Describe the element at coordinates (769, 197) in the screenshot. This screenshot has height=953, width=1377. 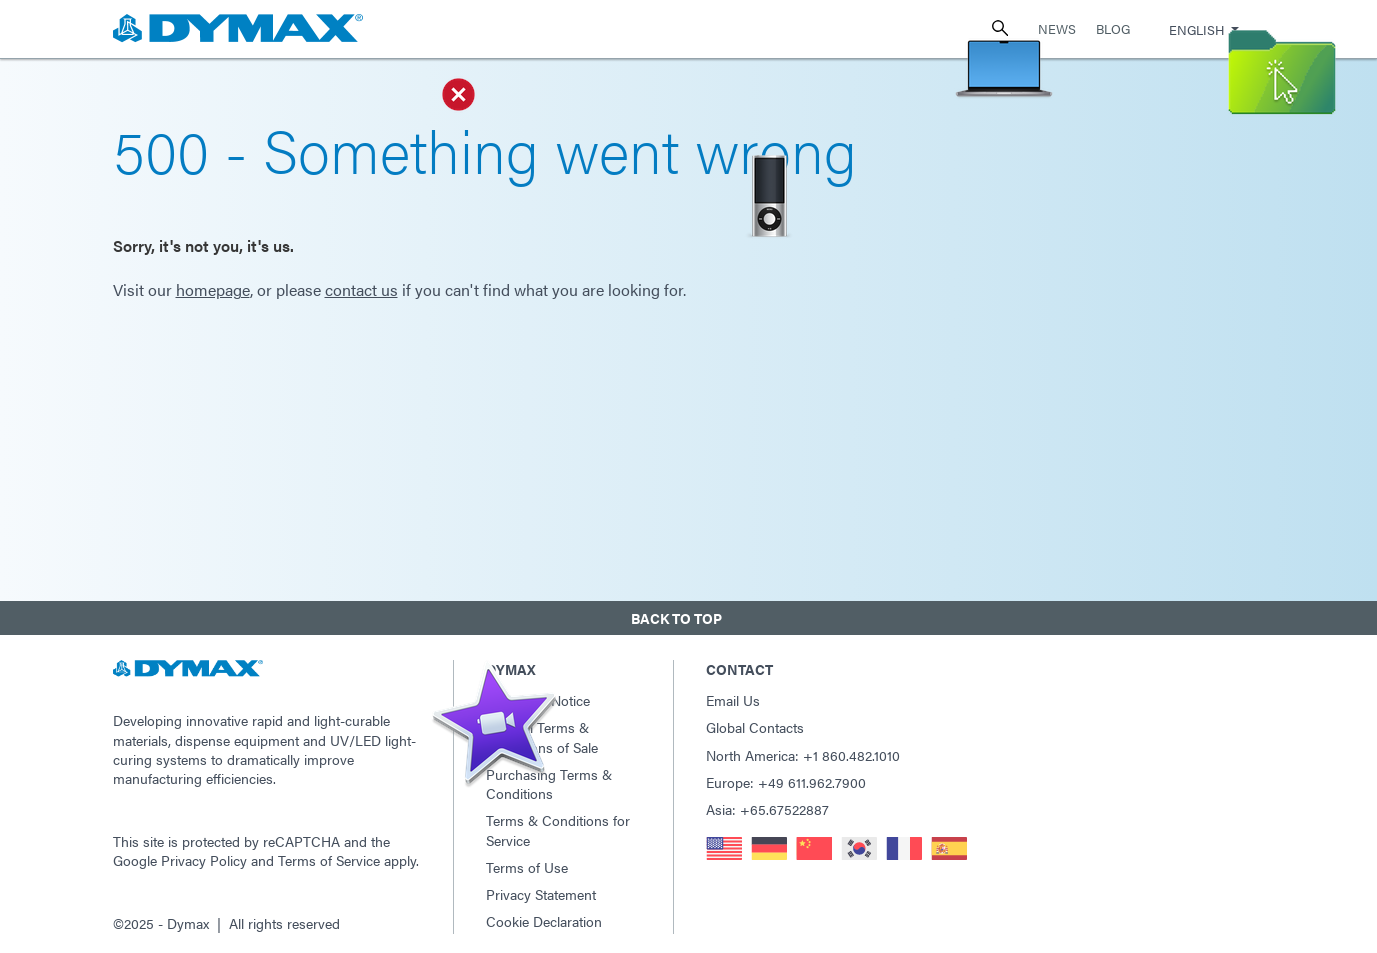
I see `iPod nano device in your connected devices` at that location.